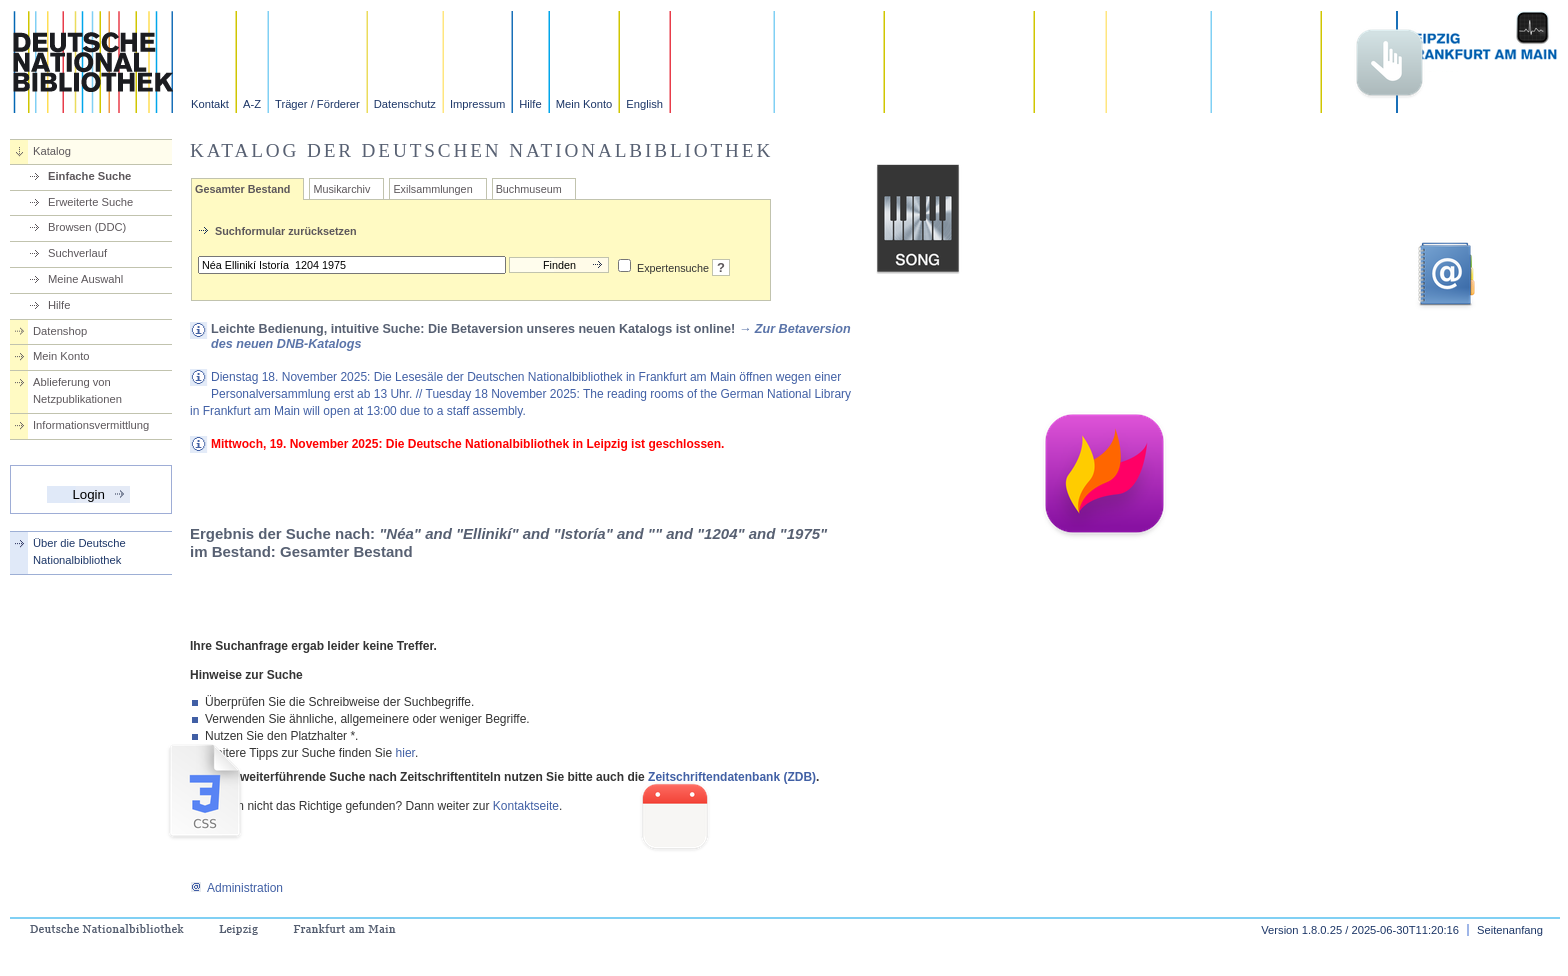 Image resolution: width=1568 pixels, height=976 pixels. What do you see at coordinates (918, 221) in the screenshot?
I see `open a song file in GarageBand` at bounding box center [918, 221].